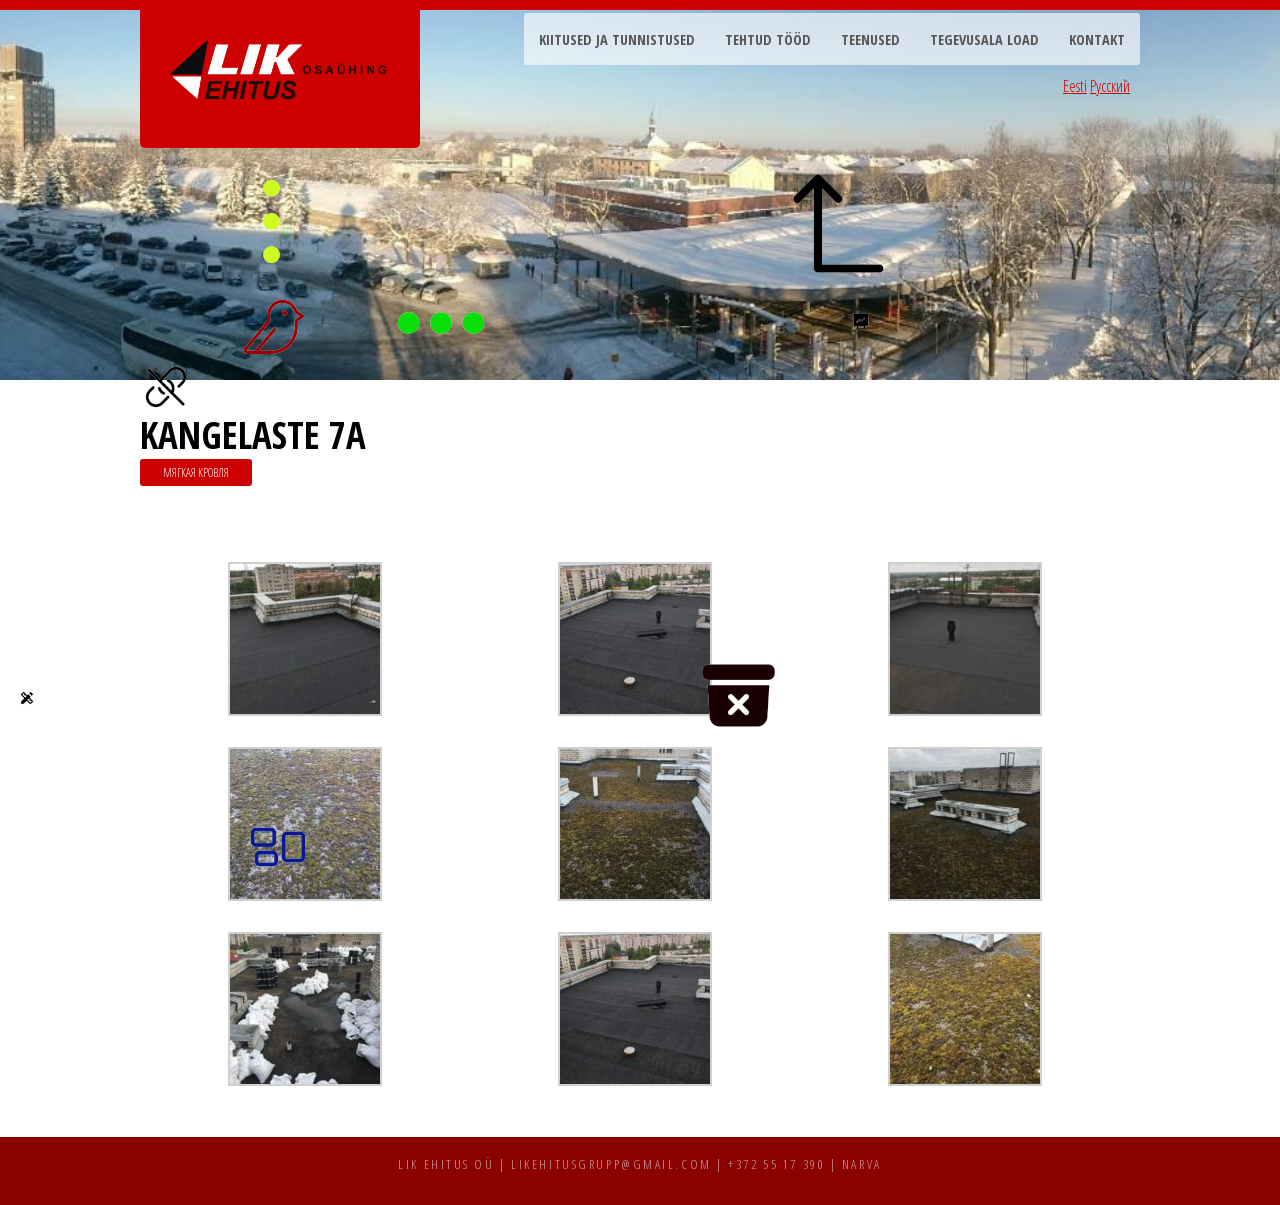 The width and height of the screenshot is (1280, 1205). I want to click on access design tools and services, so click(27, 698).